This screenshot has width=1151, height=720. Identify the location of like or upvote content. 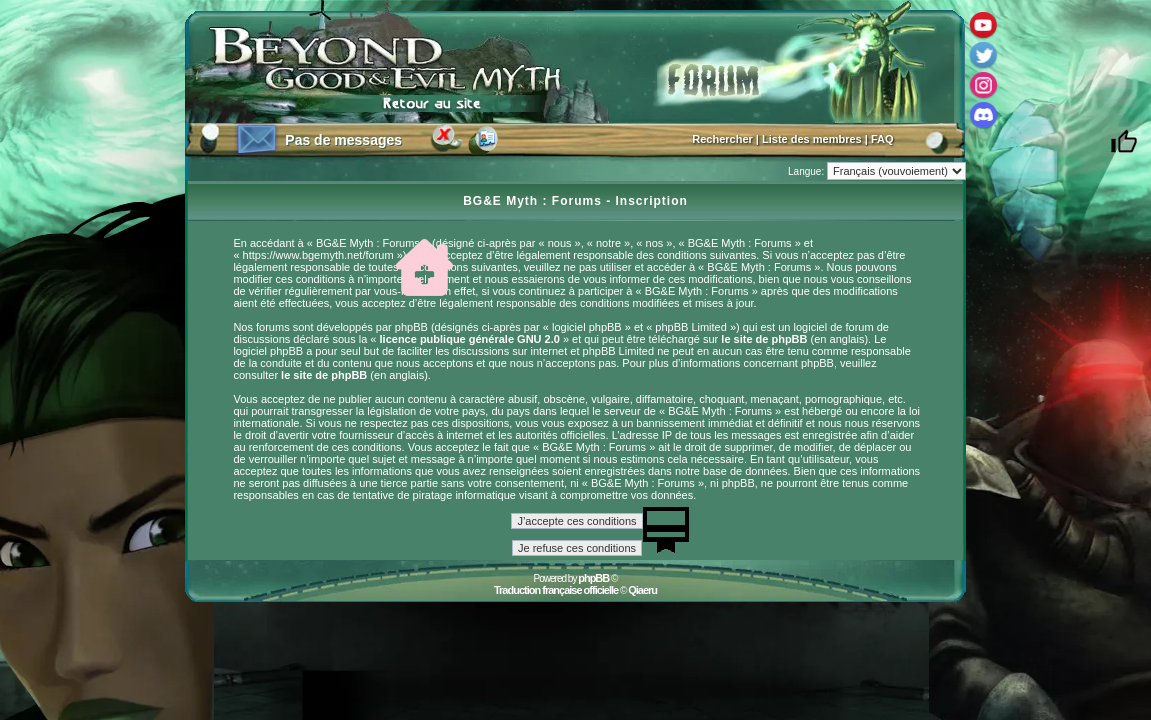
(1124, 142).